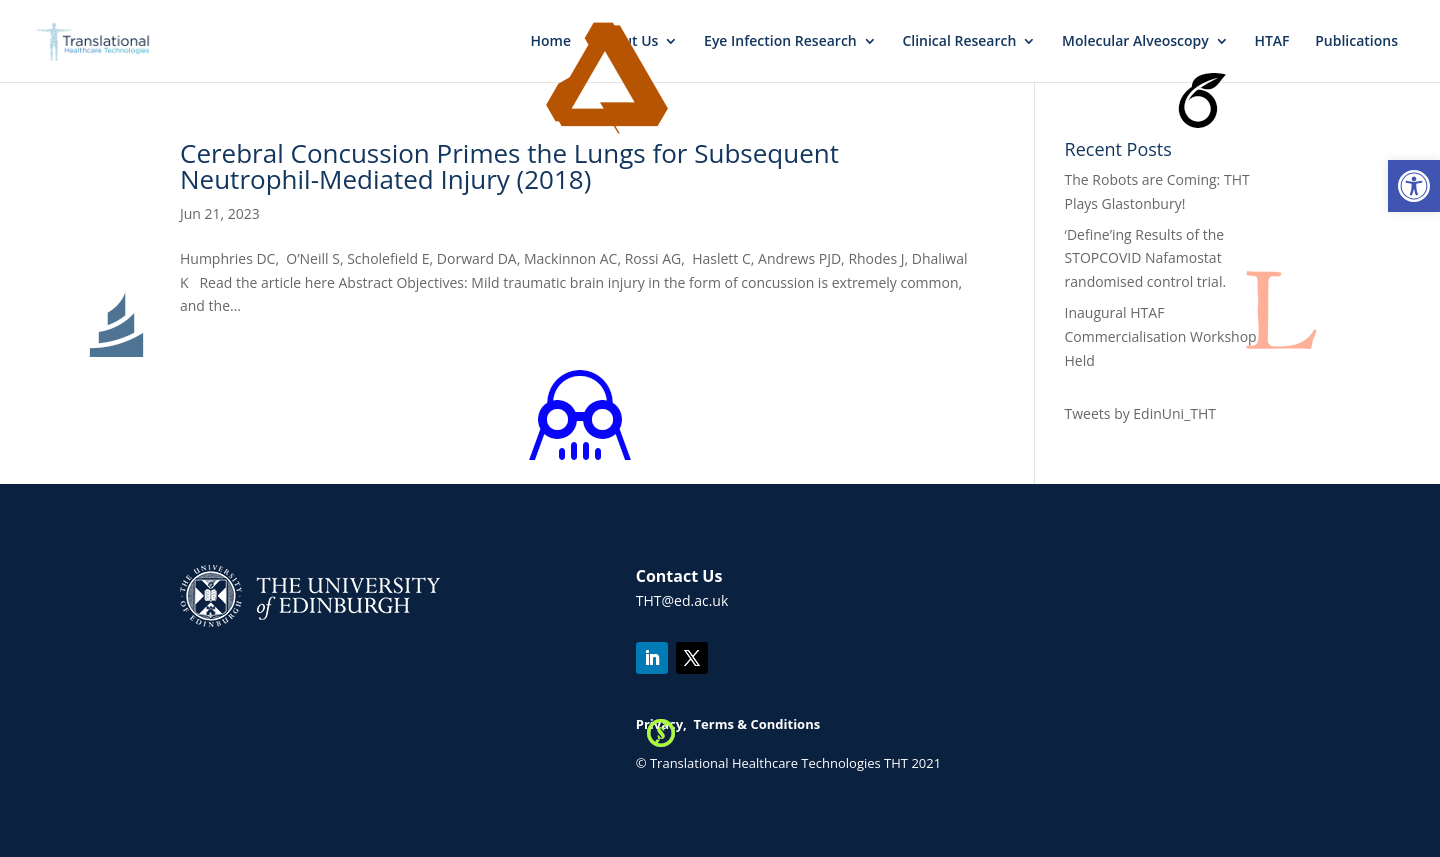 The image size is (1440, 857). What do you see at coordinates (1281, 310) in the screenshot?
I see `lerna monorepo tool branding` at bounding box center [1281, 310].